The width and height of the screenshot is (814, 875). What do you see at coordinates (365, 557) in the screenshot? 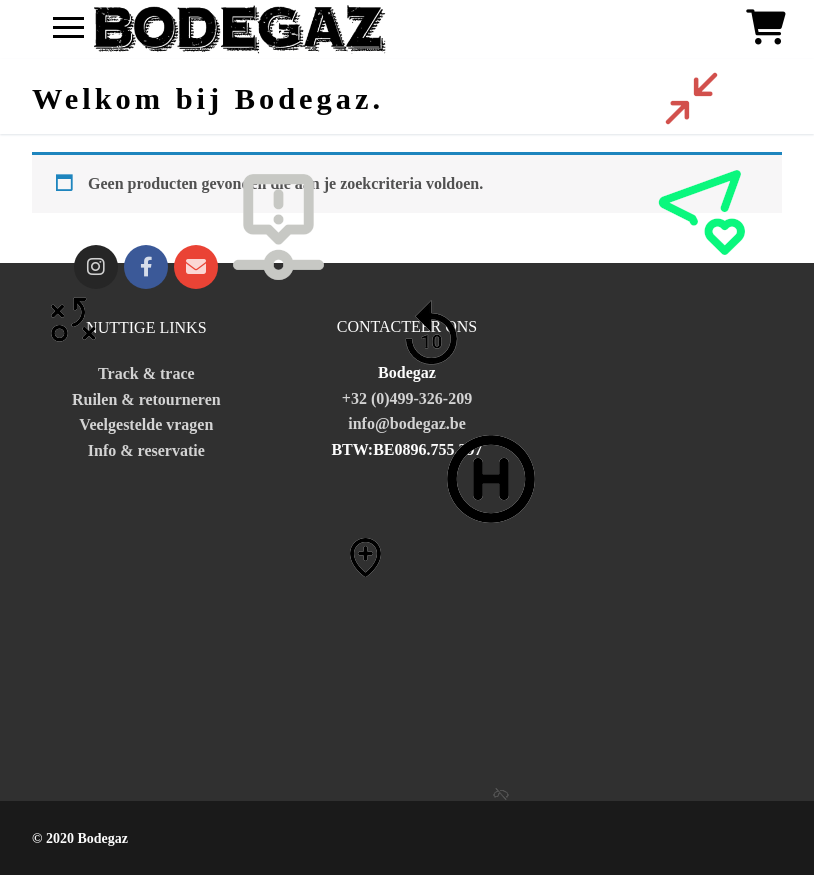
I see `add a new location pin` at bounding box center [365, 557].